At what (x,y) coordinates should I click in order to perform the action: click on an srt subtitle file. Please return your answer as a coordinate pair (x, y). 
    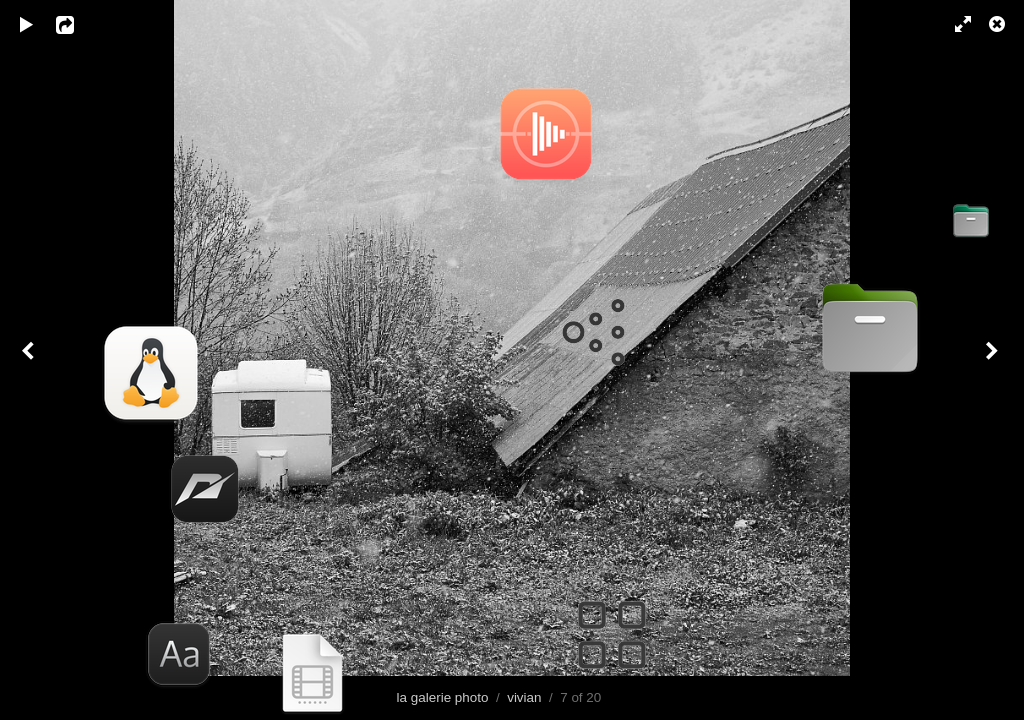
    Looking at the image, I should click on (312, 674).